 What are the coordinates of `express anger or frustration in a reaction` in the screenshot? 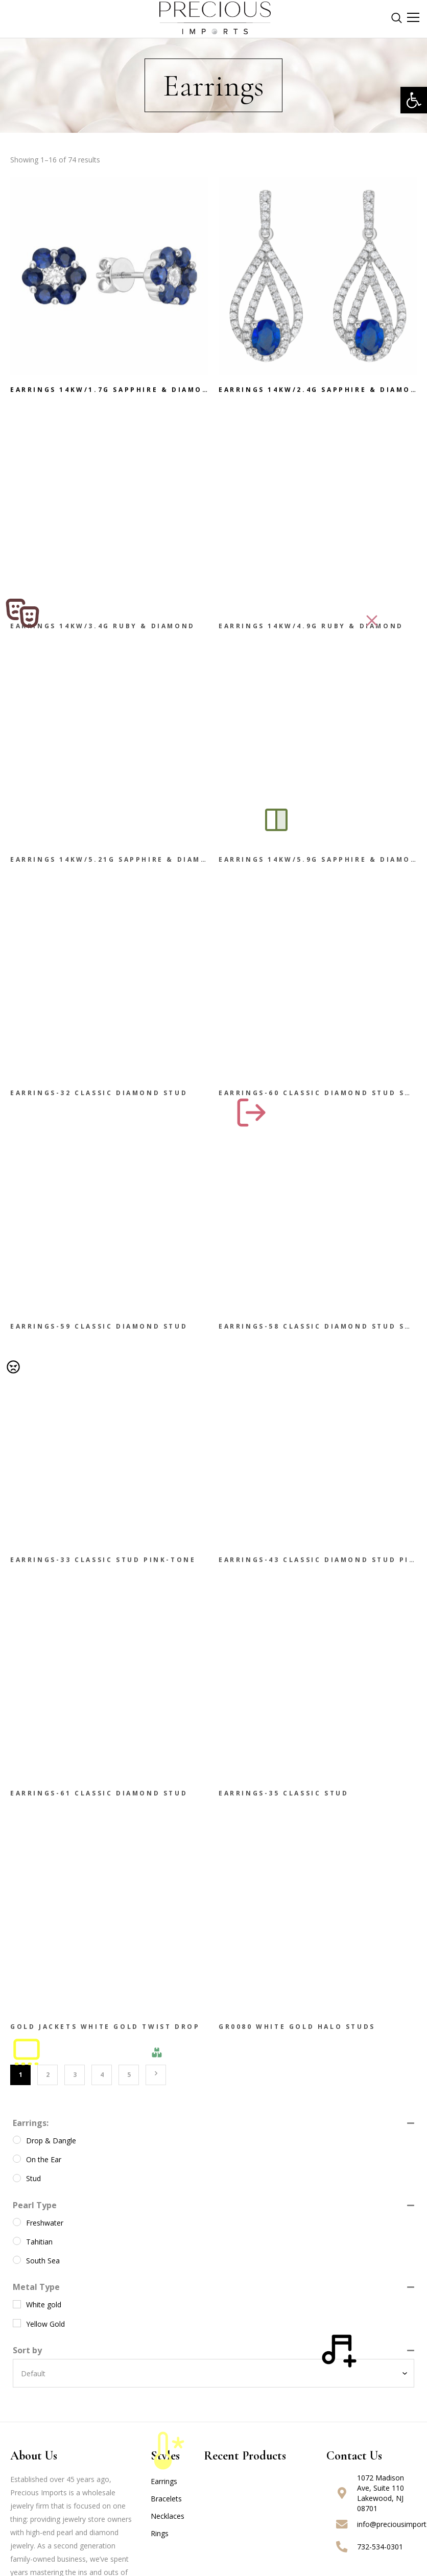 It's located at (13, 1367).